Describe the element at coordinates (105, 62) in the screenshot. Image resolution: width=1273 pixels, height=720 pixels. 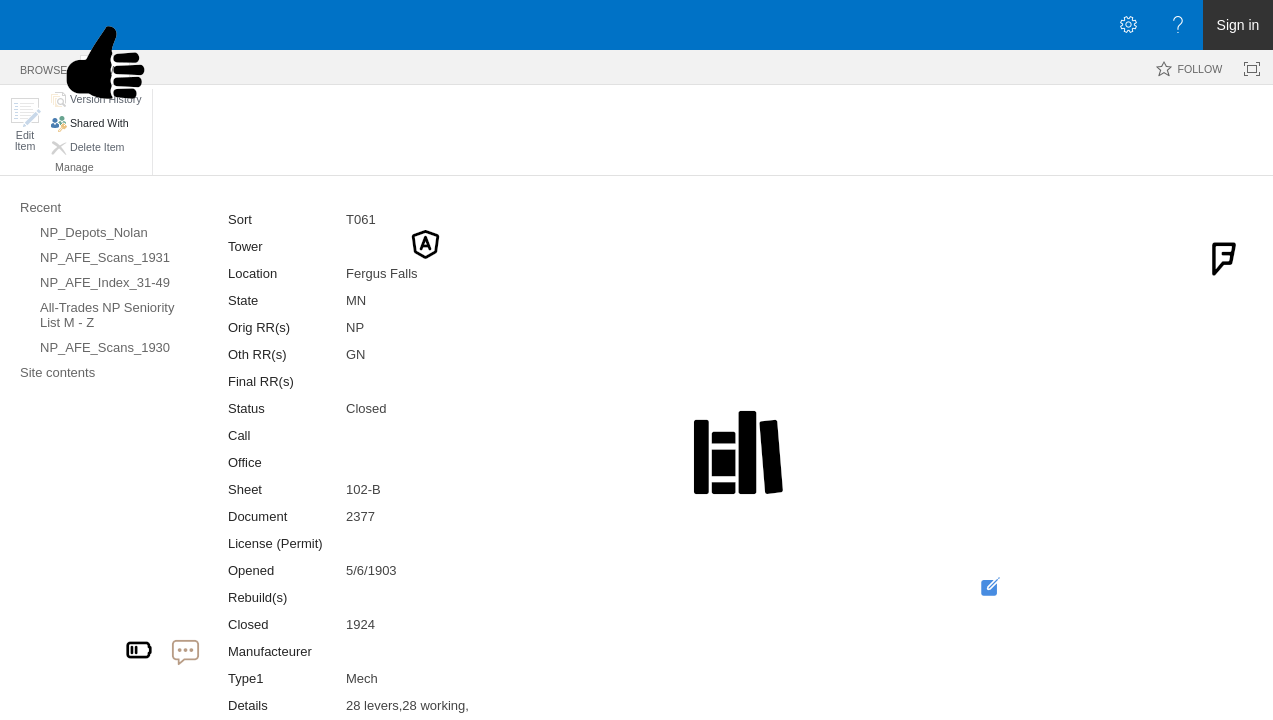
I see `like or approve content` at that location.